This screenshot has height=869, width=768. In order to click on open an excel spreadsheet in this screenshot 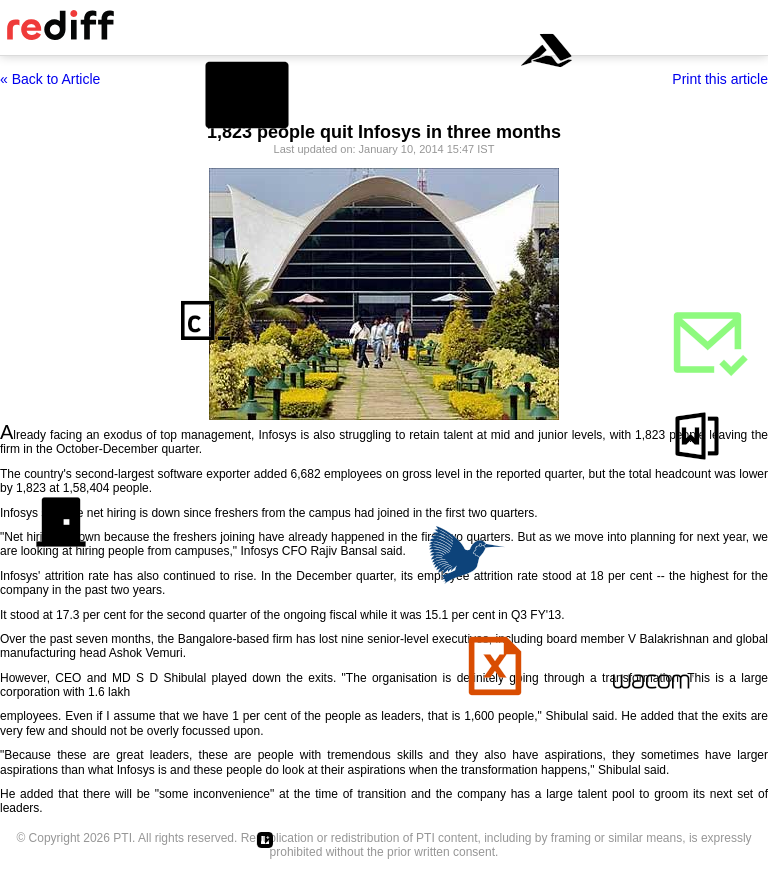, I will do `click(495, 666)`.